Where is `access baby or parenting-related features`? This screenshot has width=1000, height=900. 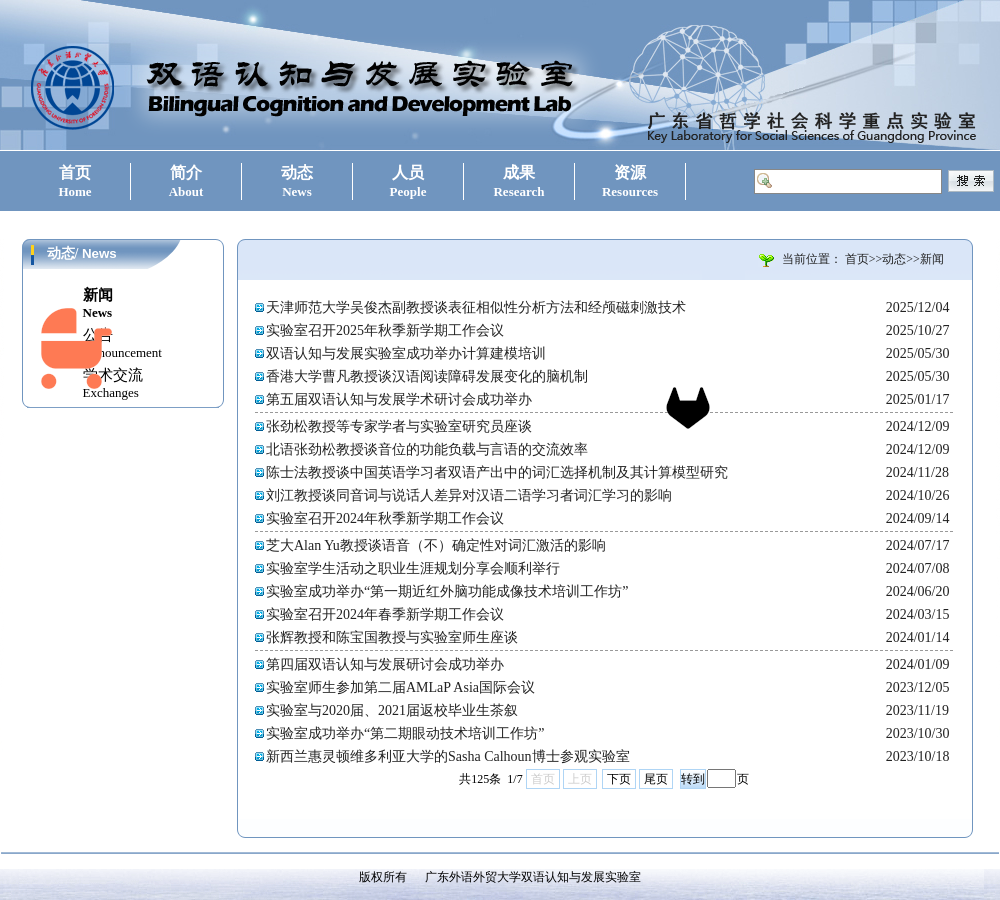
access baby or parenting-related features is located at coordinates (71, 348).